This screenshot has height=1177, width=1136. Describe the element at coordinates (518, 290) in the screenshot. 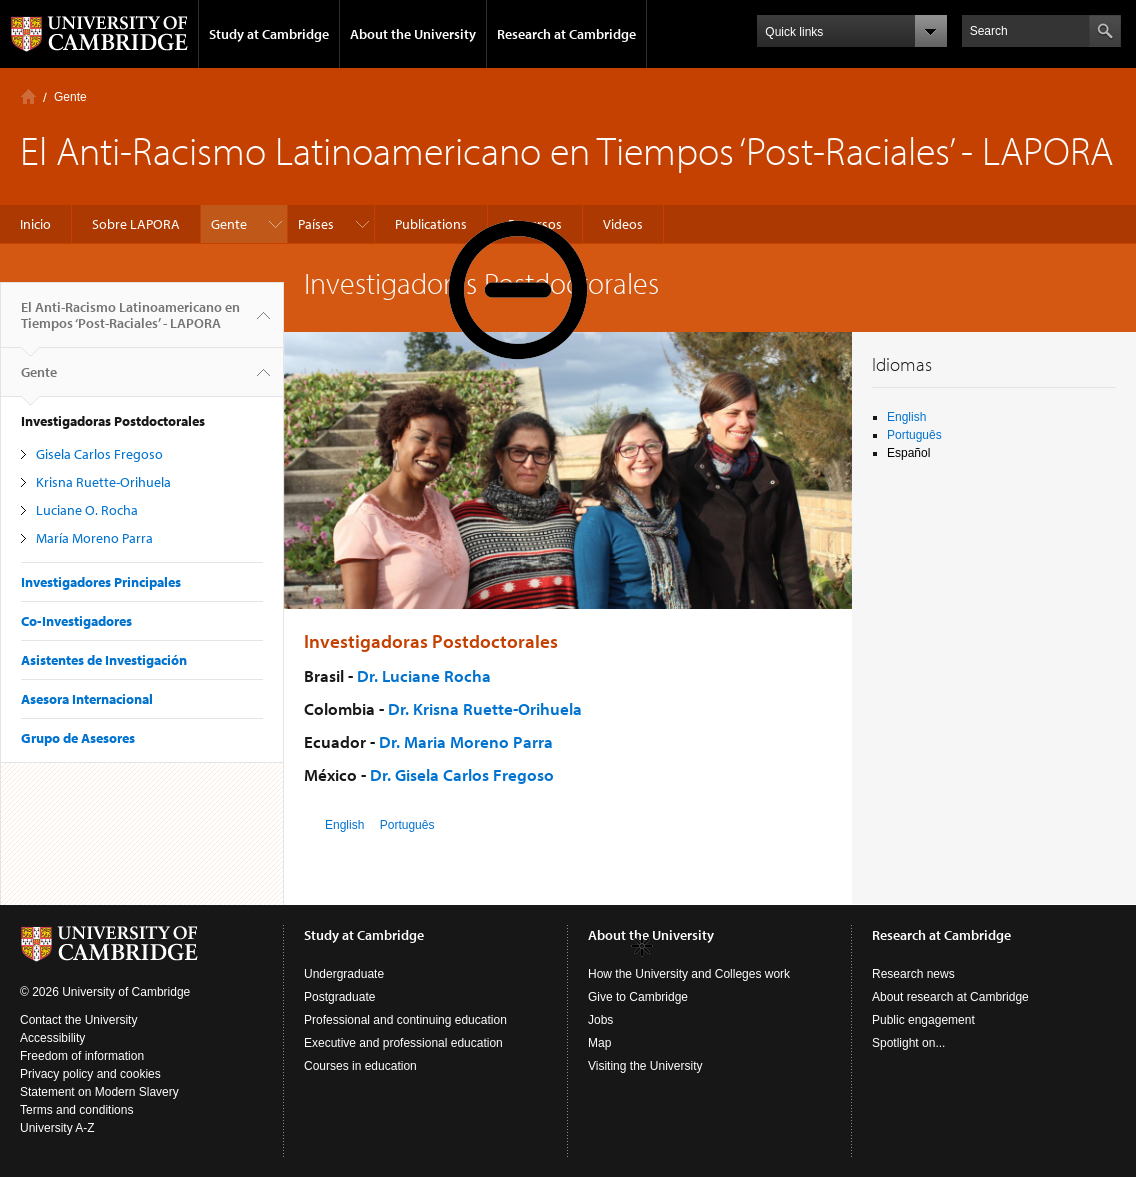

I see `remove an item from a list or cart` at that location.